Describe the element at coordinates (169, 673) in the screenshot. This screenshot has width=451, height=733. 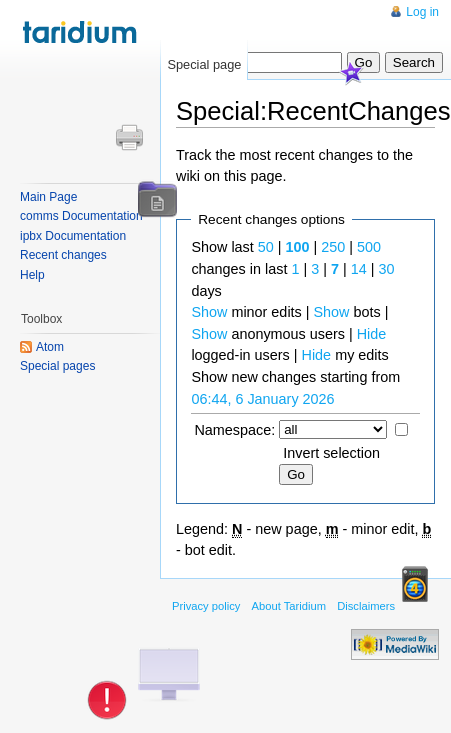
I see `indicates this mac in system preferences or network devices` at that location.